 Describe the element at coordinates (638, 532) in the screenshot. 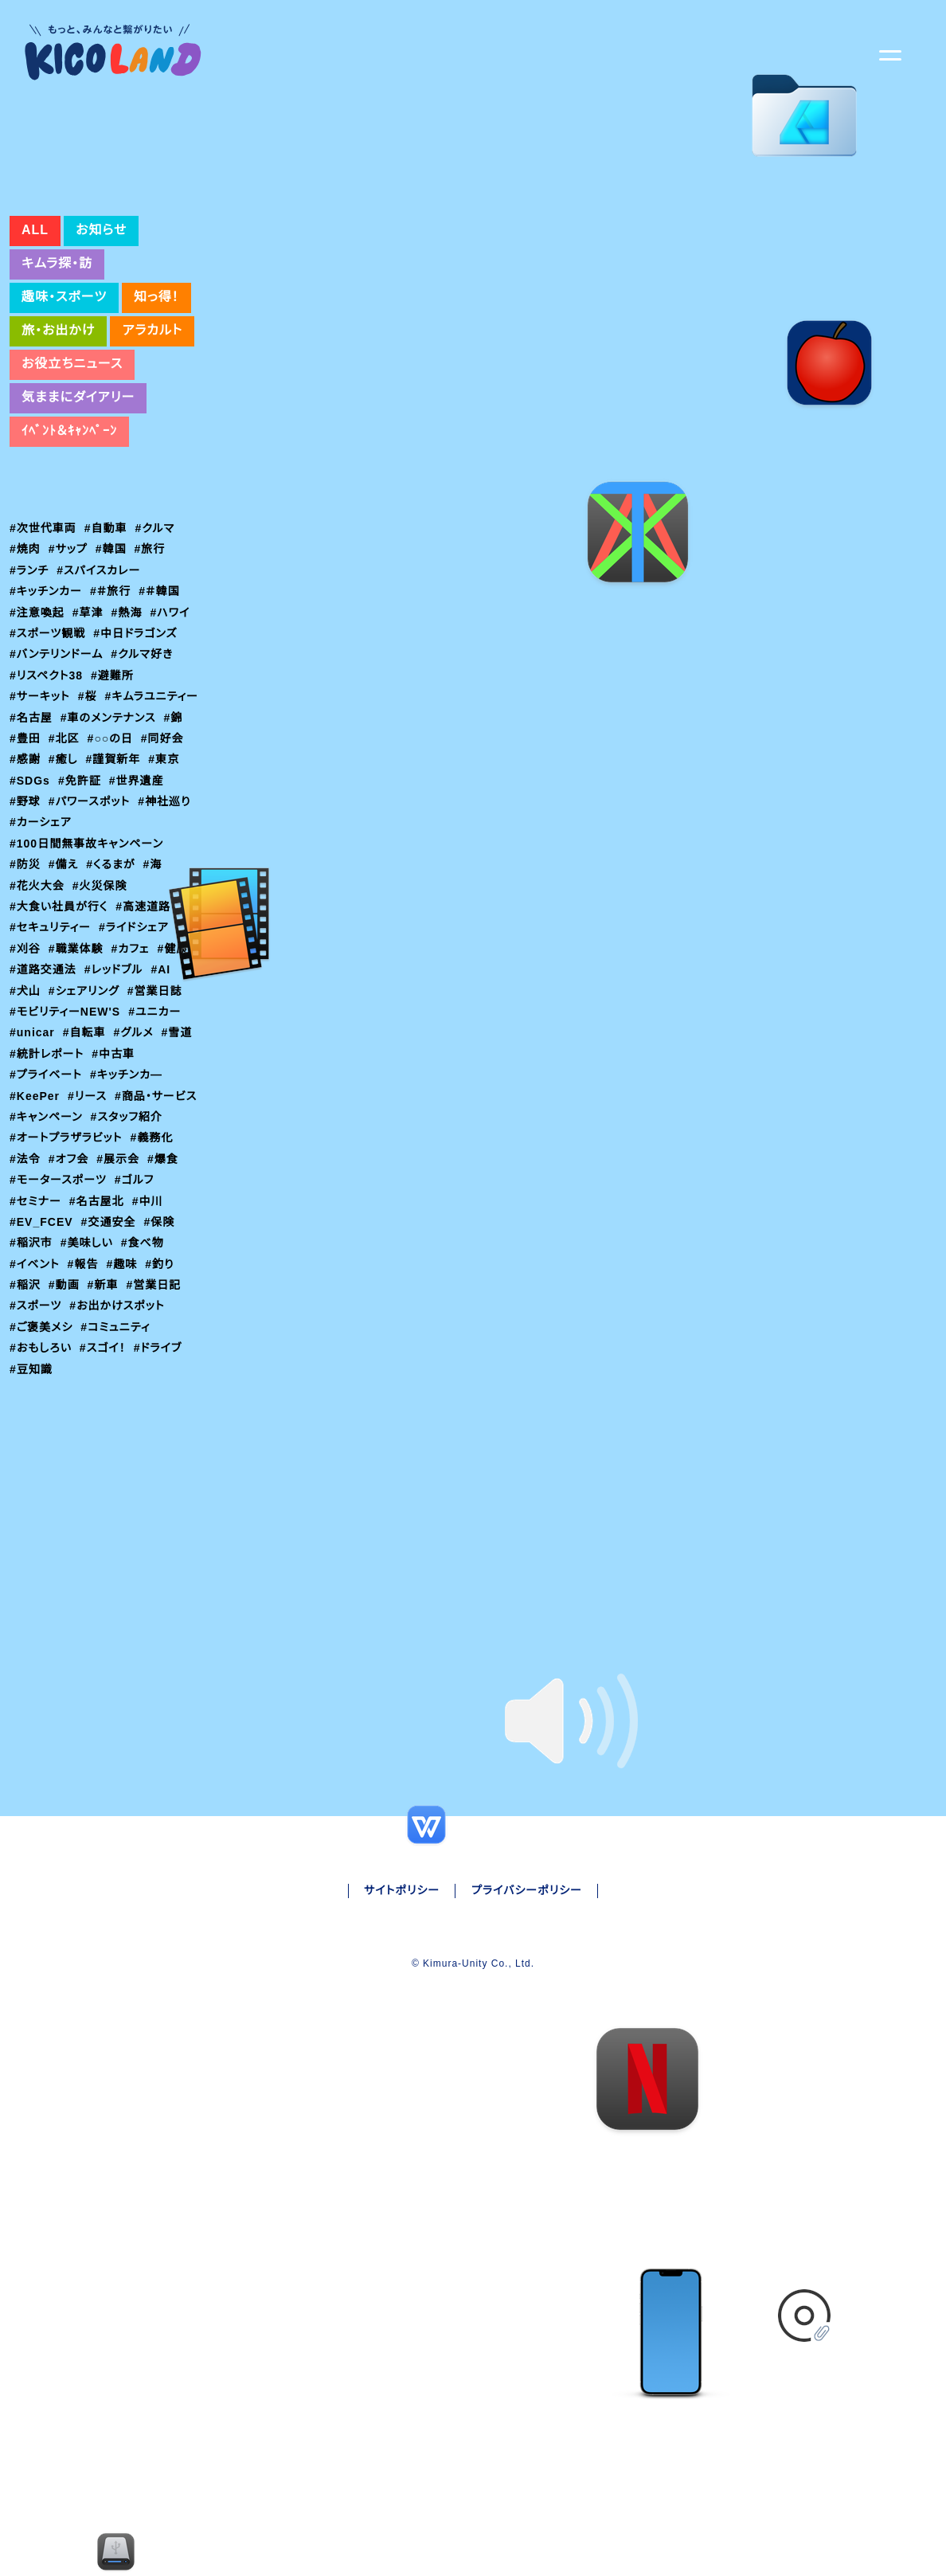

I see `open tixati torrent client` at that location.